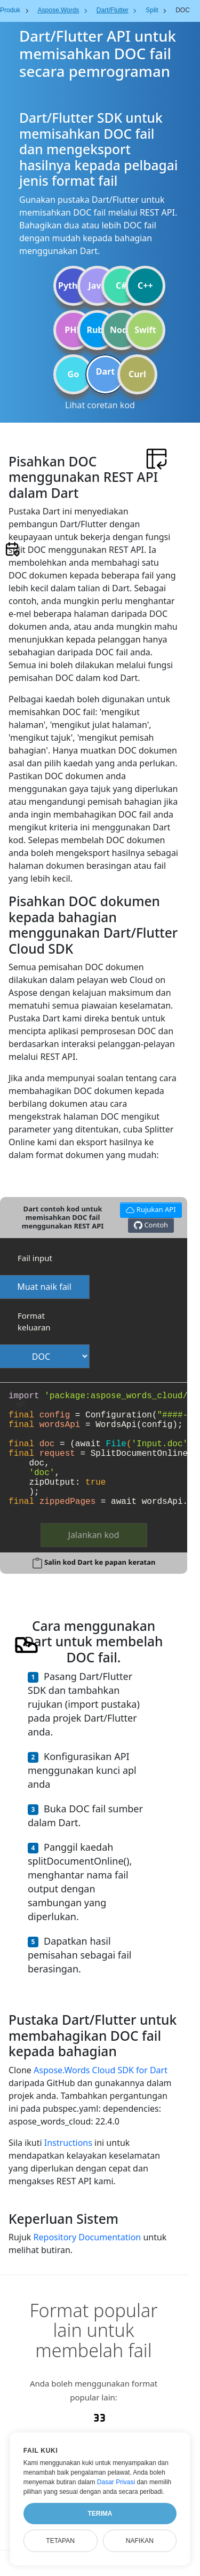 This screenshot has height=2576, width=200. I want to click on indicates all items have been completed or verified, so click(20, 1404).